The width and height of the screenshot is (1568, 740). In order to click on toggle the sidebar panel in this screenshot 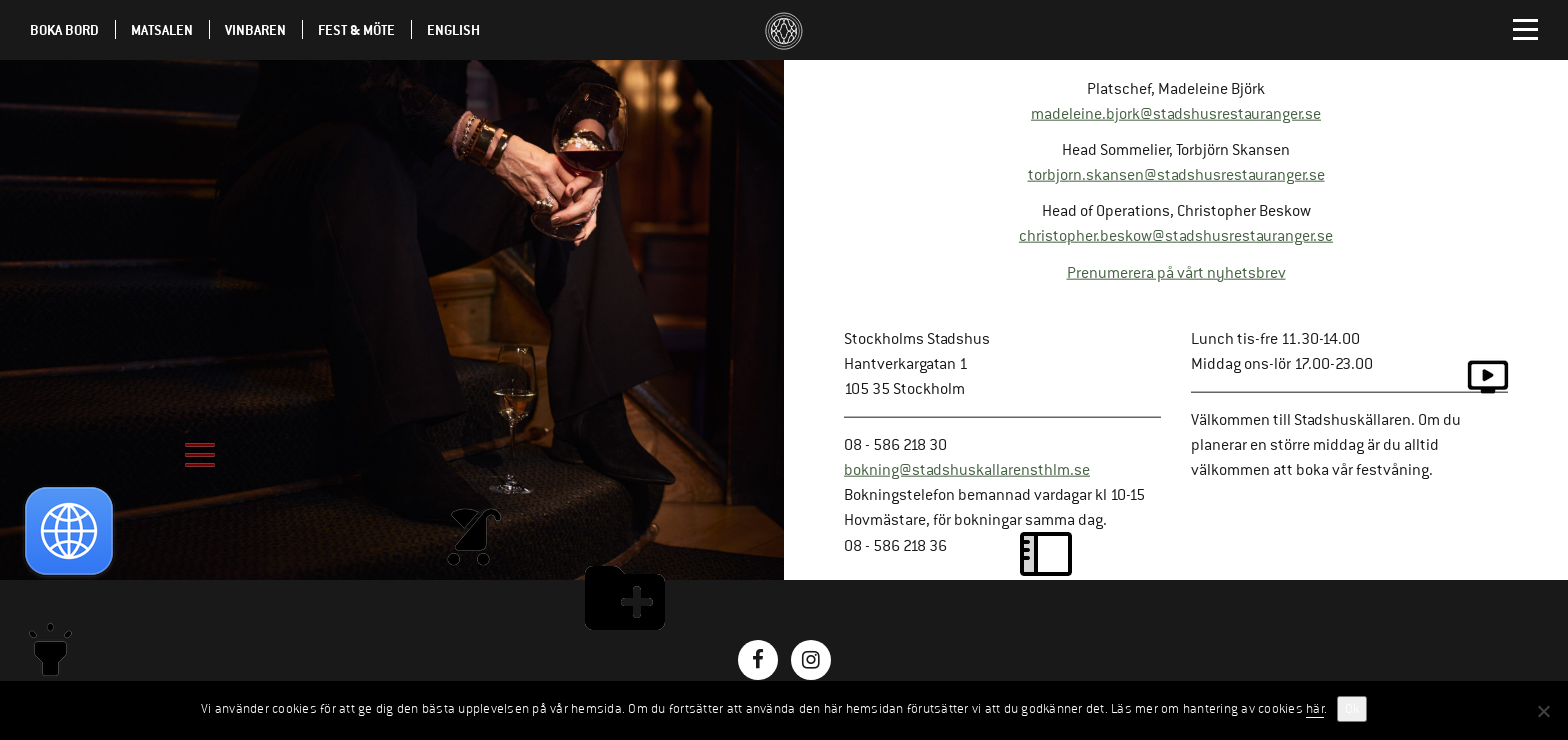, I will do `click(1046, 554)`.